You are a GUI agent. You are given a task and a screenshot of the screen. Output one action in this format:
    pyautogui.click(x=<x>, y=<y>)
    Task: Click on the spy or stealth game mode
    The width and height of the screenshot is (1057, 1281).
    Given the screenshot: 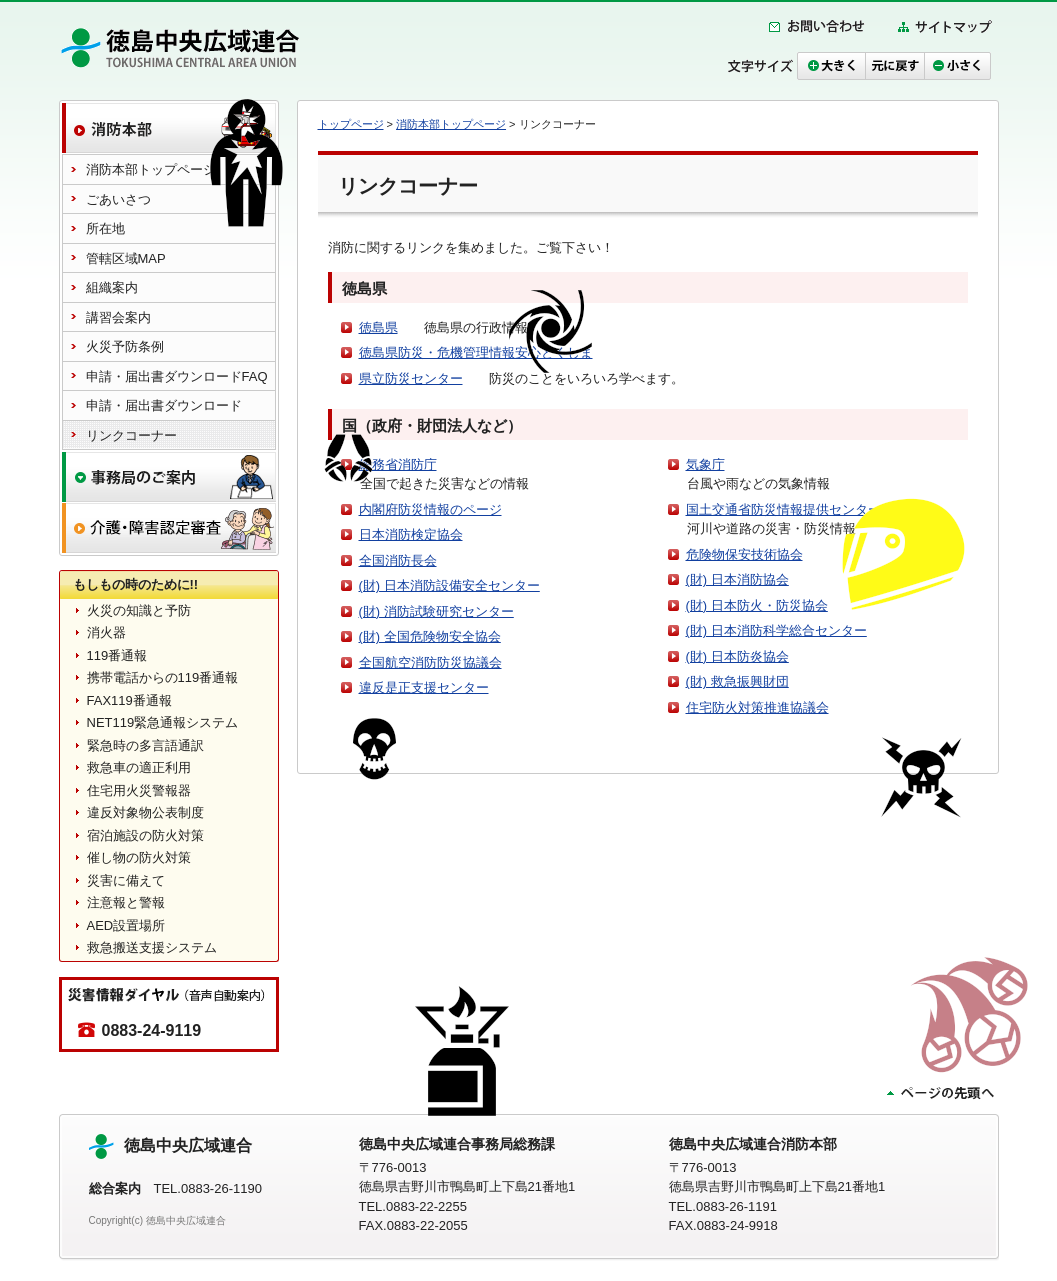 What is the action you would take?
    pyautogui.click(x=550, y=331)
    